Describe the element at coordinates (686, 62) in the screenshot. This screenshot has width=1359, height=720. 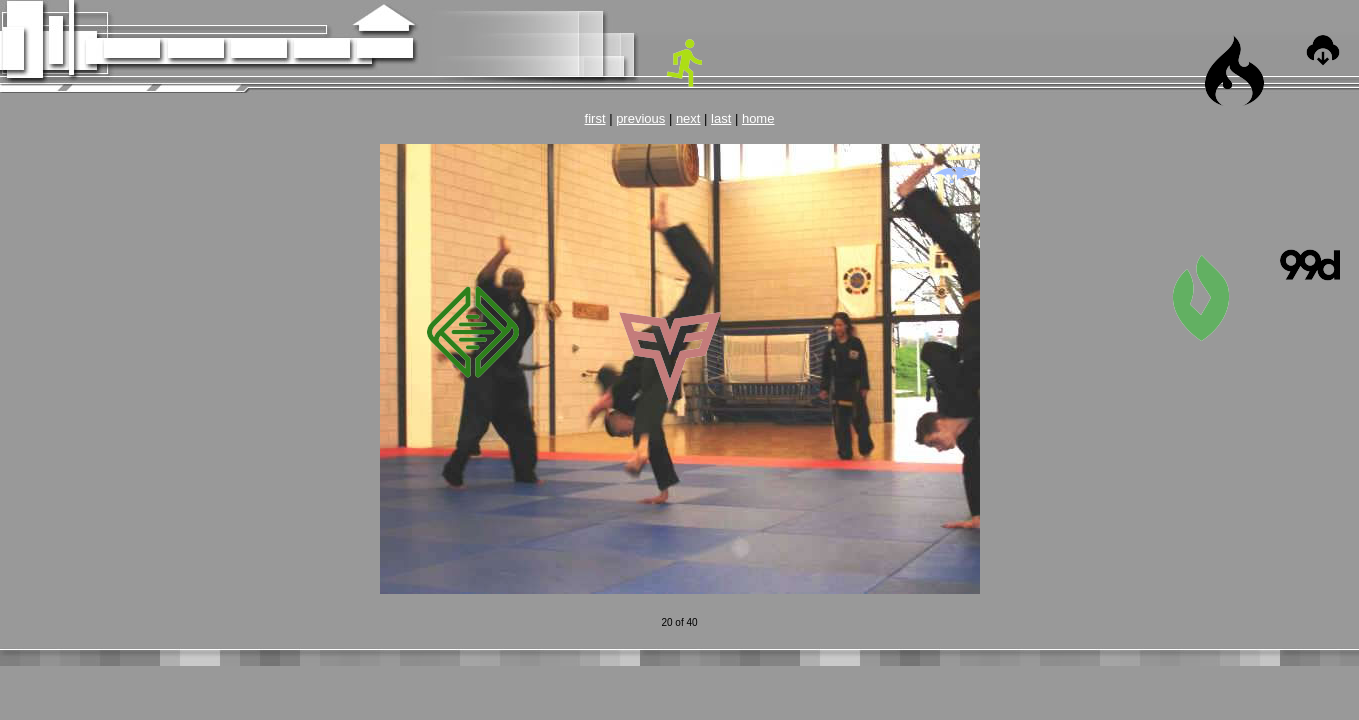
I see `start running or jogging activity` at that location.